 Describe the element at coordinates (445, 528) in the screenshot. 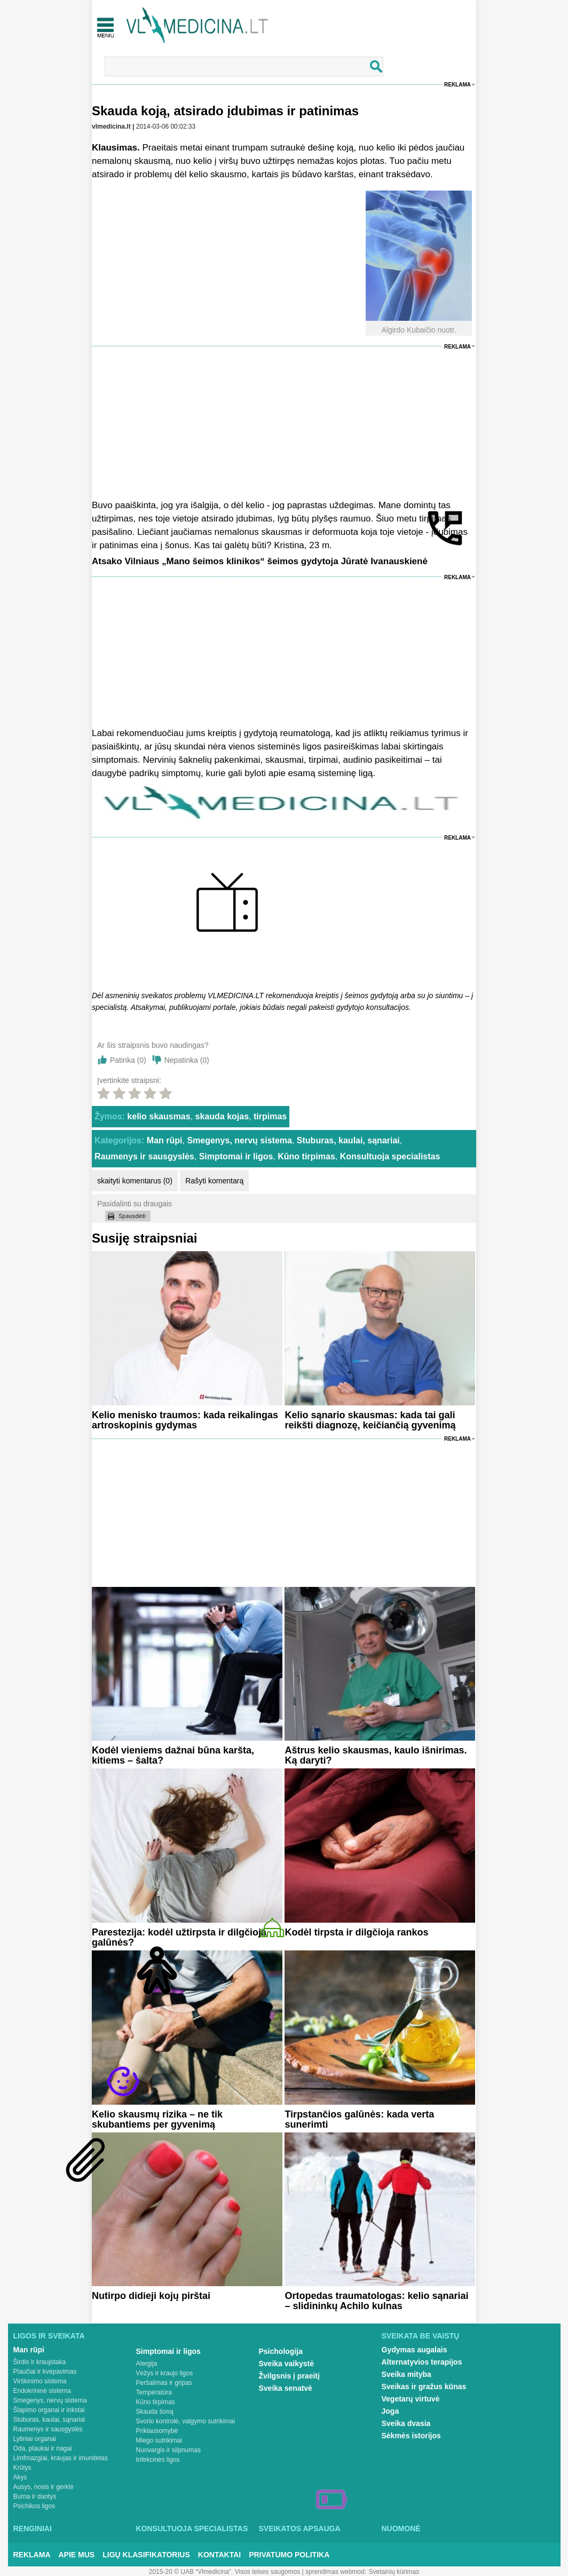

I see `access voicemail or phone messages` at that location.